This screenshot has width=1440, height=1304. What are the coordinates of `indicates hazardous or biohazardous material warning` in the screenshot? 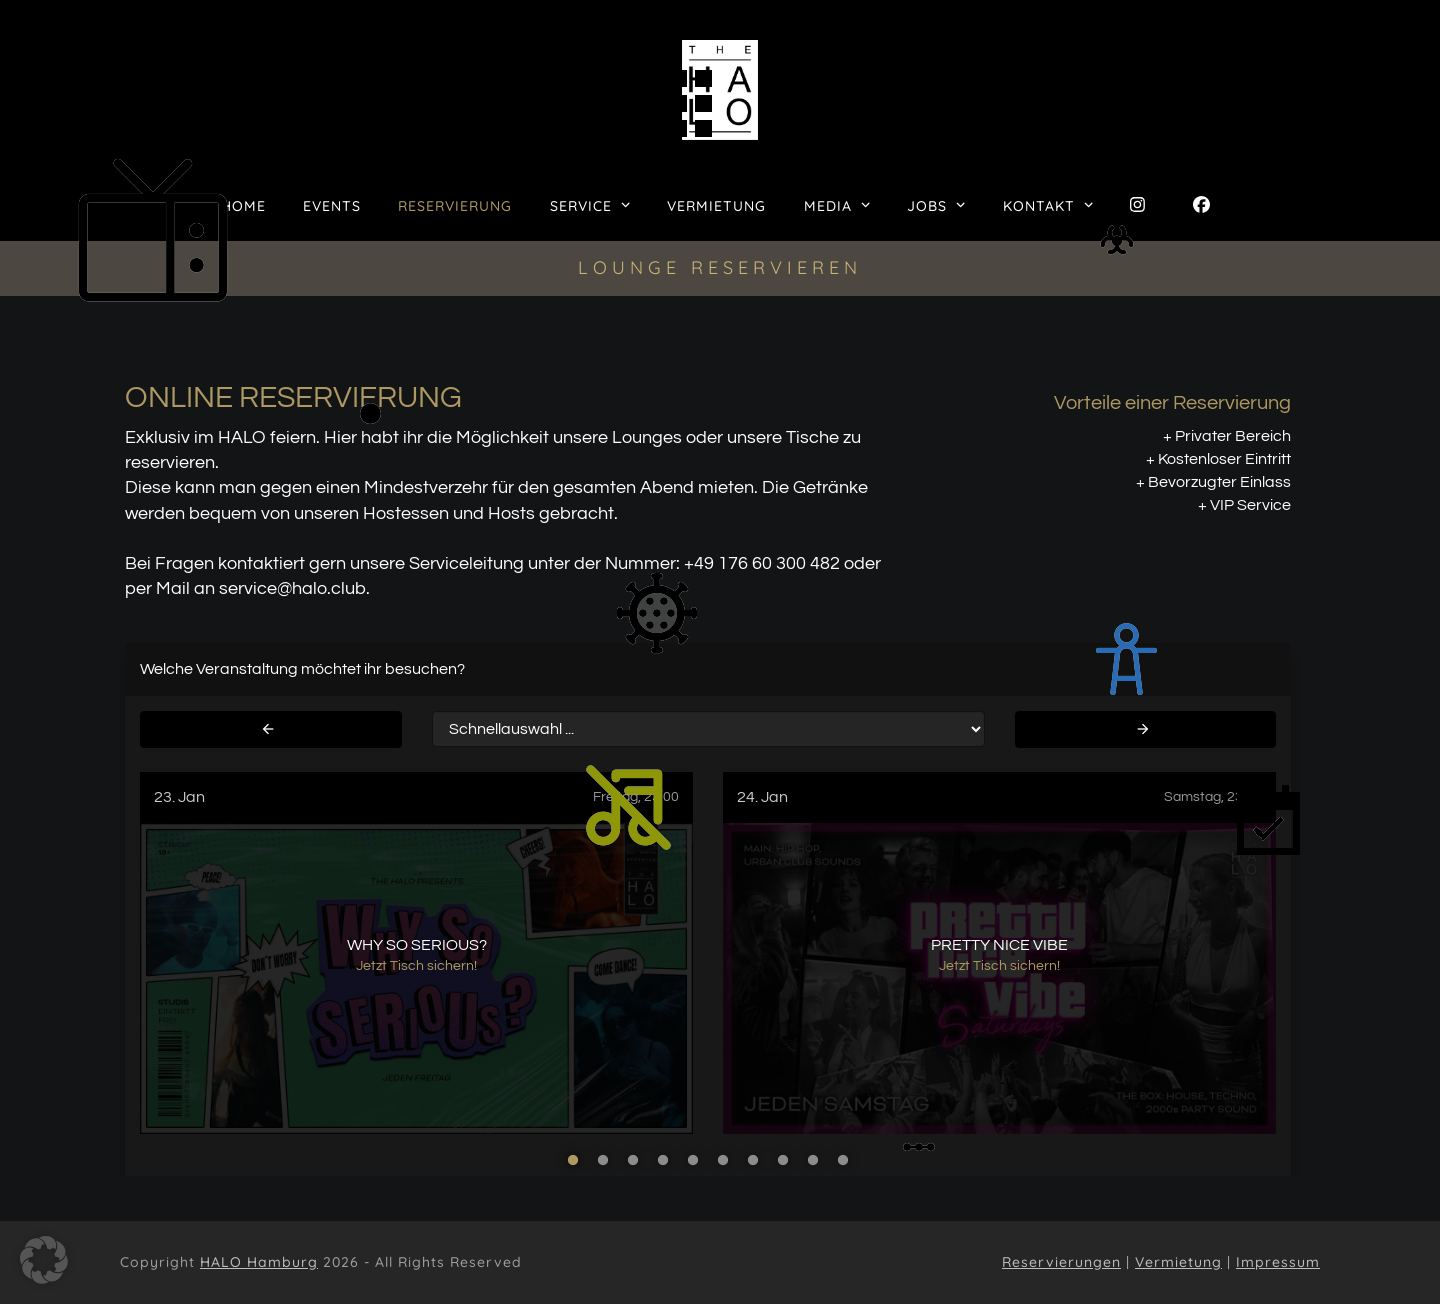 It's located at (1117, 241).